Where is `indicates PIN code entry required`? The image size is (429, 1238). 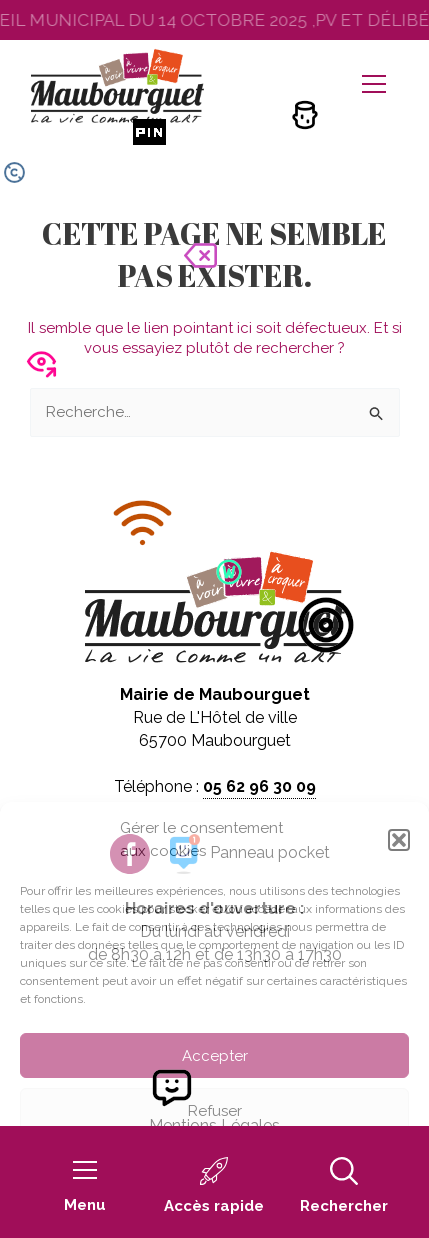
indicates PIN code entry required is located at coordinates (149, 132).